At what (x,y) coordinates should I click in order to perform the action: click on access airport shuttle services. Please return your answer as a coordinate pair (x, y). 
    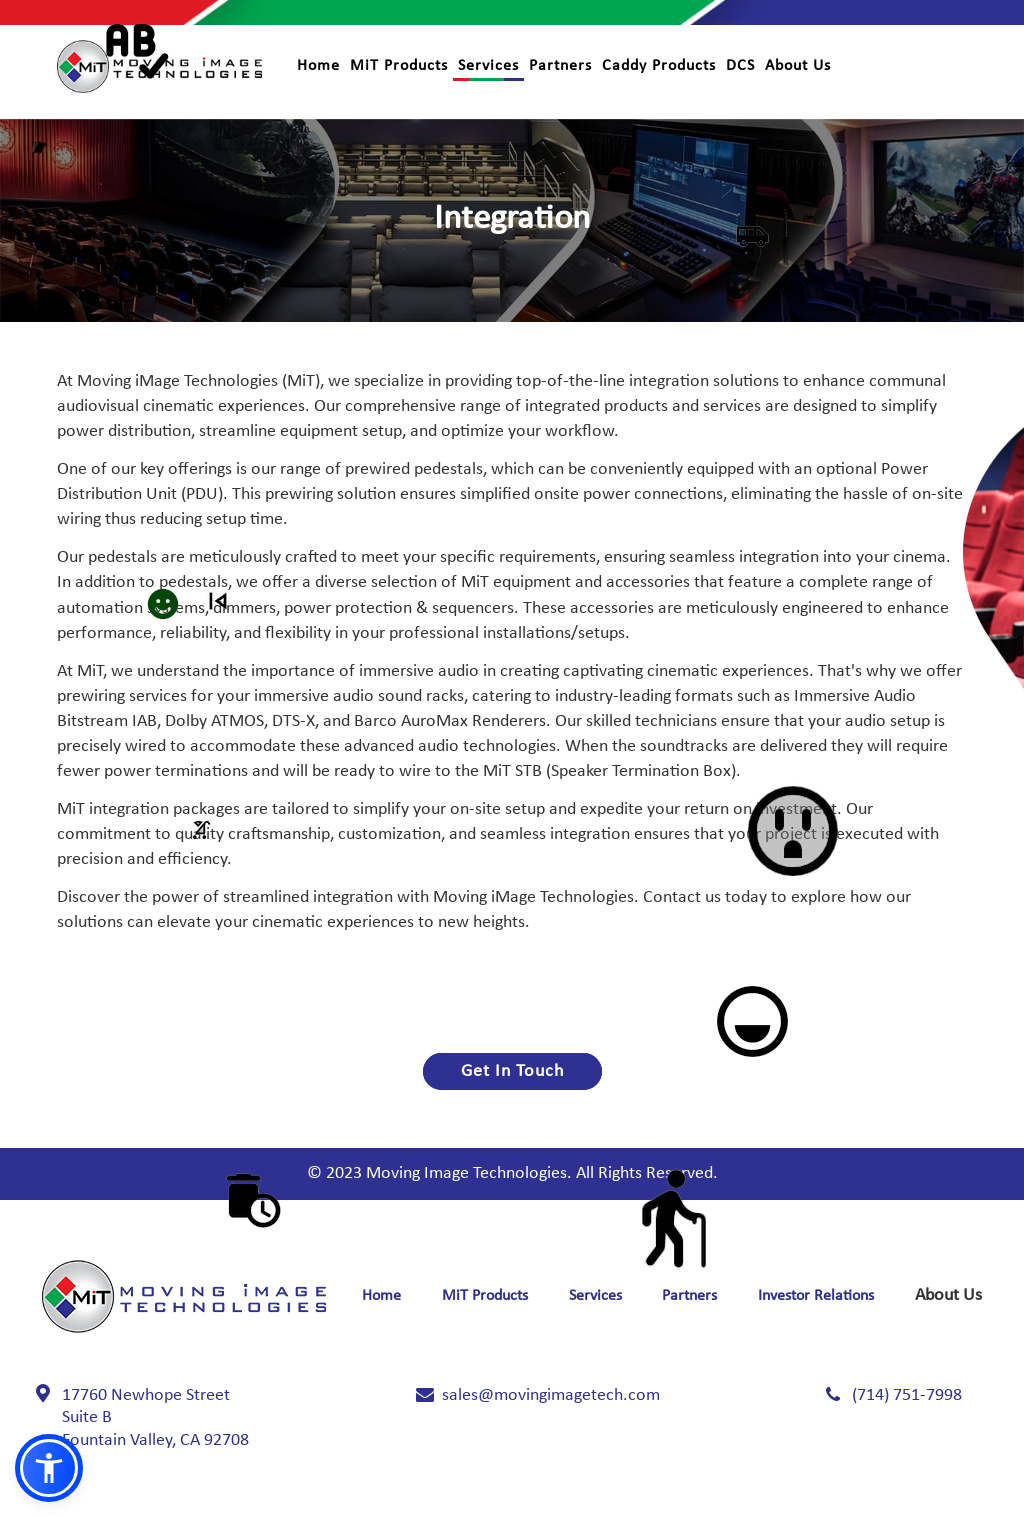
    Looking at the image, I should click on (752, 236).